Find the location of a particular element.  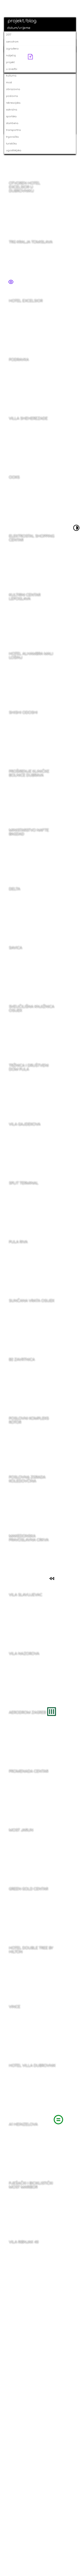

adjust display contrast settings is located at coordinates (76, 528).